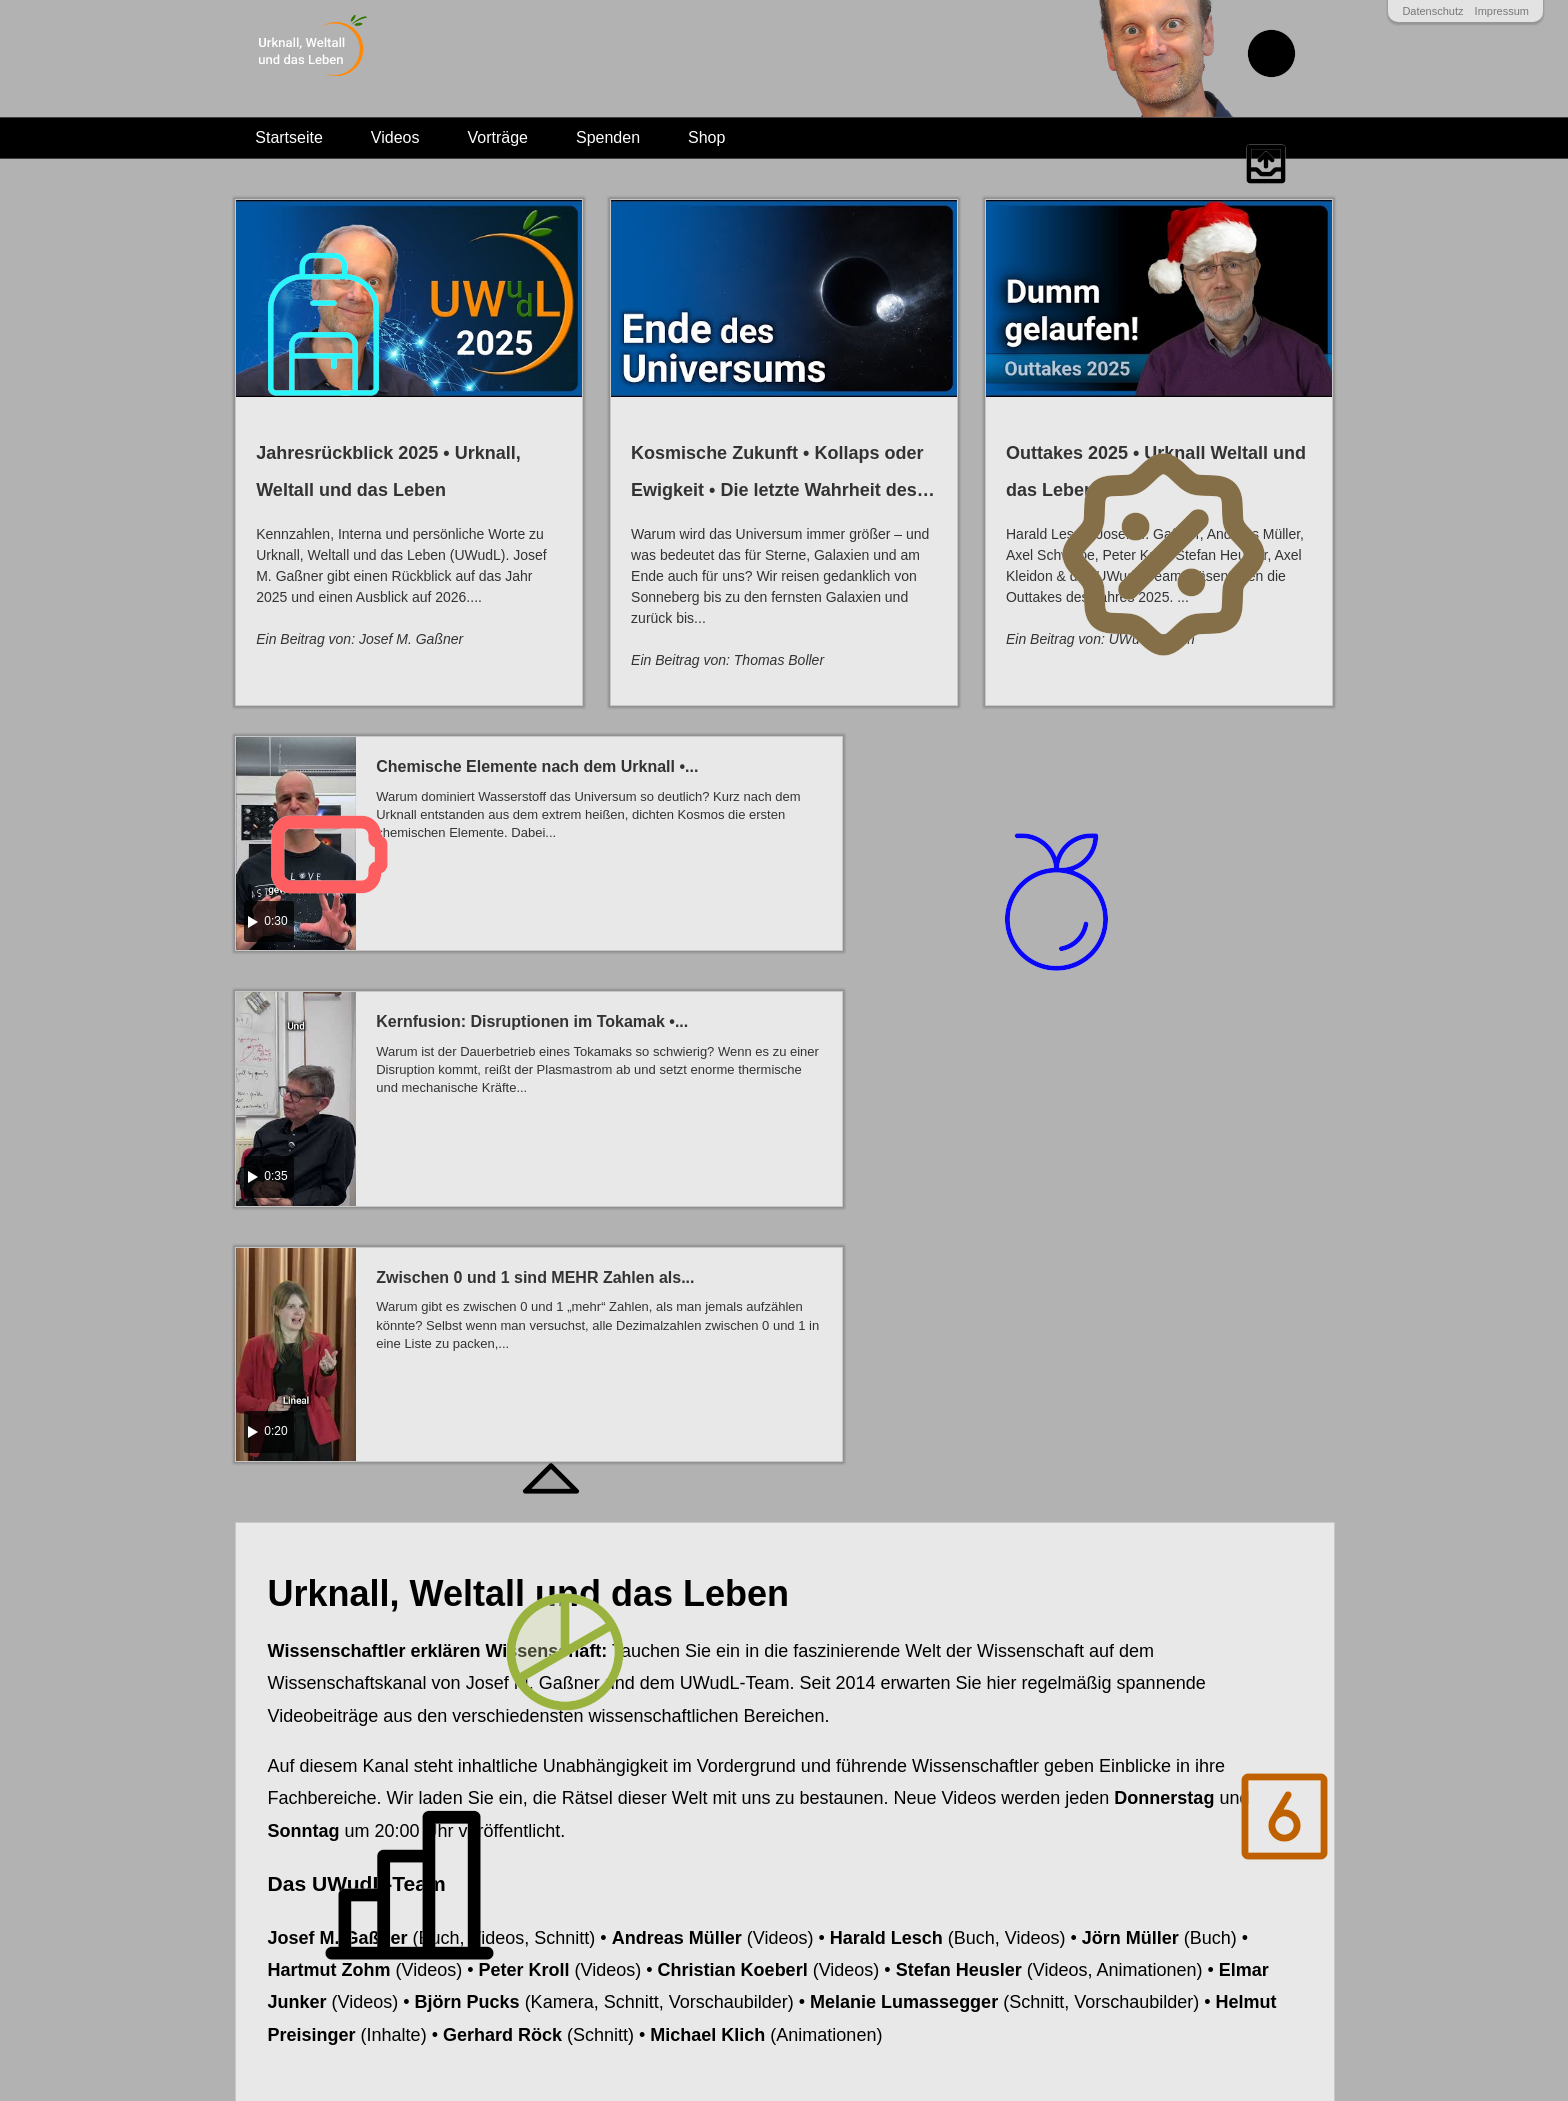 The height and width of the screenshot is (2101, 1568). Describe the element at coordinates (1056, 904) in the screenshot. I see `select orange flavor or citrus option` at that location.